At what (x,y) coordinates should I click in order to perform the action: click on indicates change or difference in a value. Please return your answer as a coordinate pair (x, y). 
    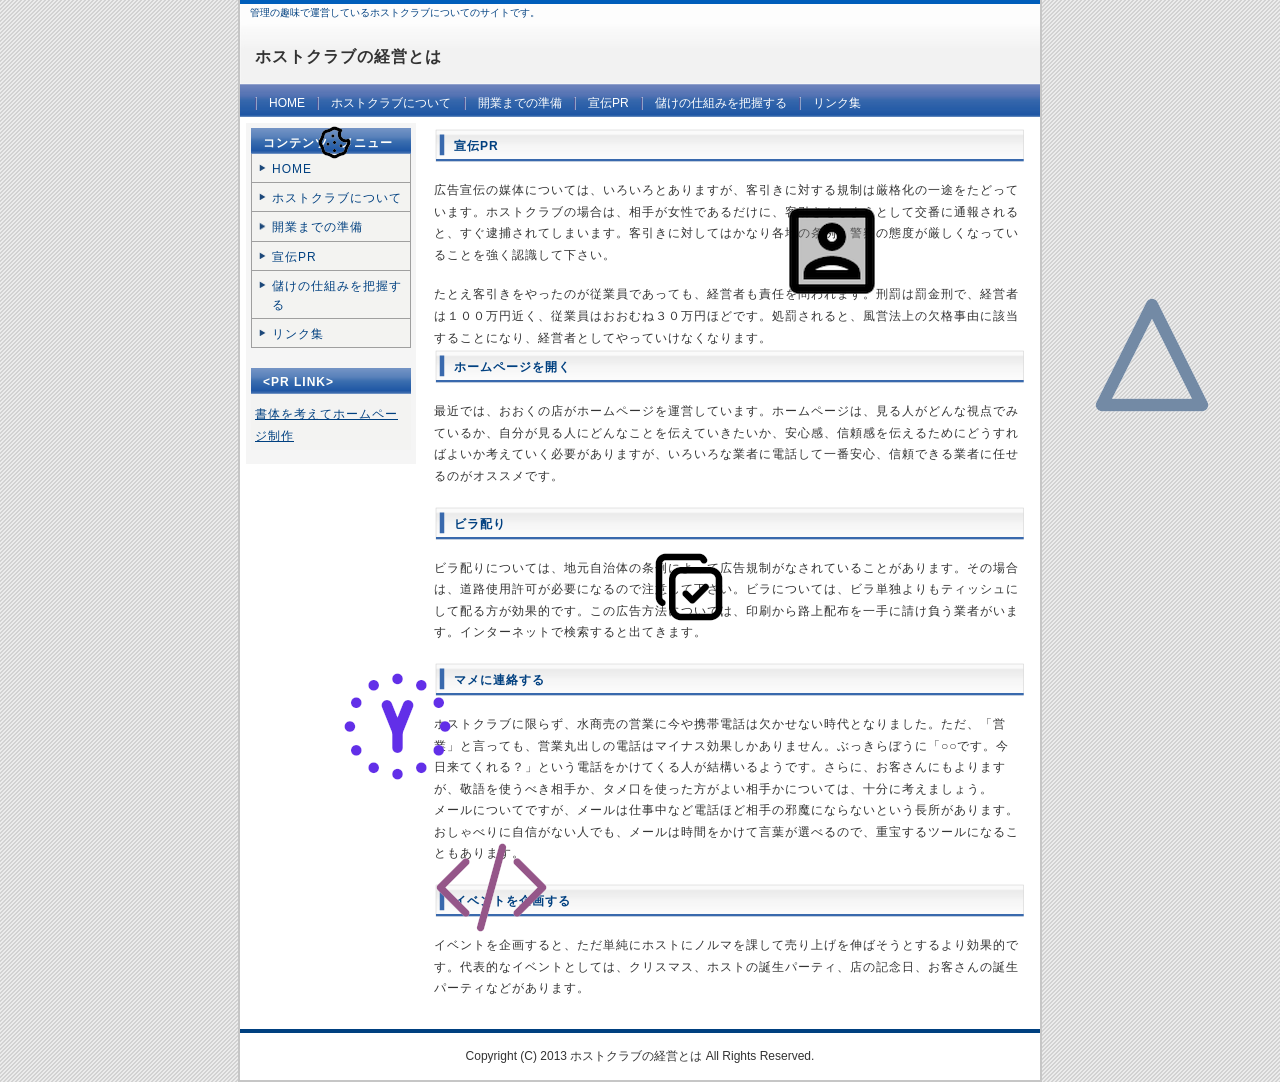
    Looking at the image, I should click on (1152, 355).